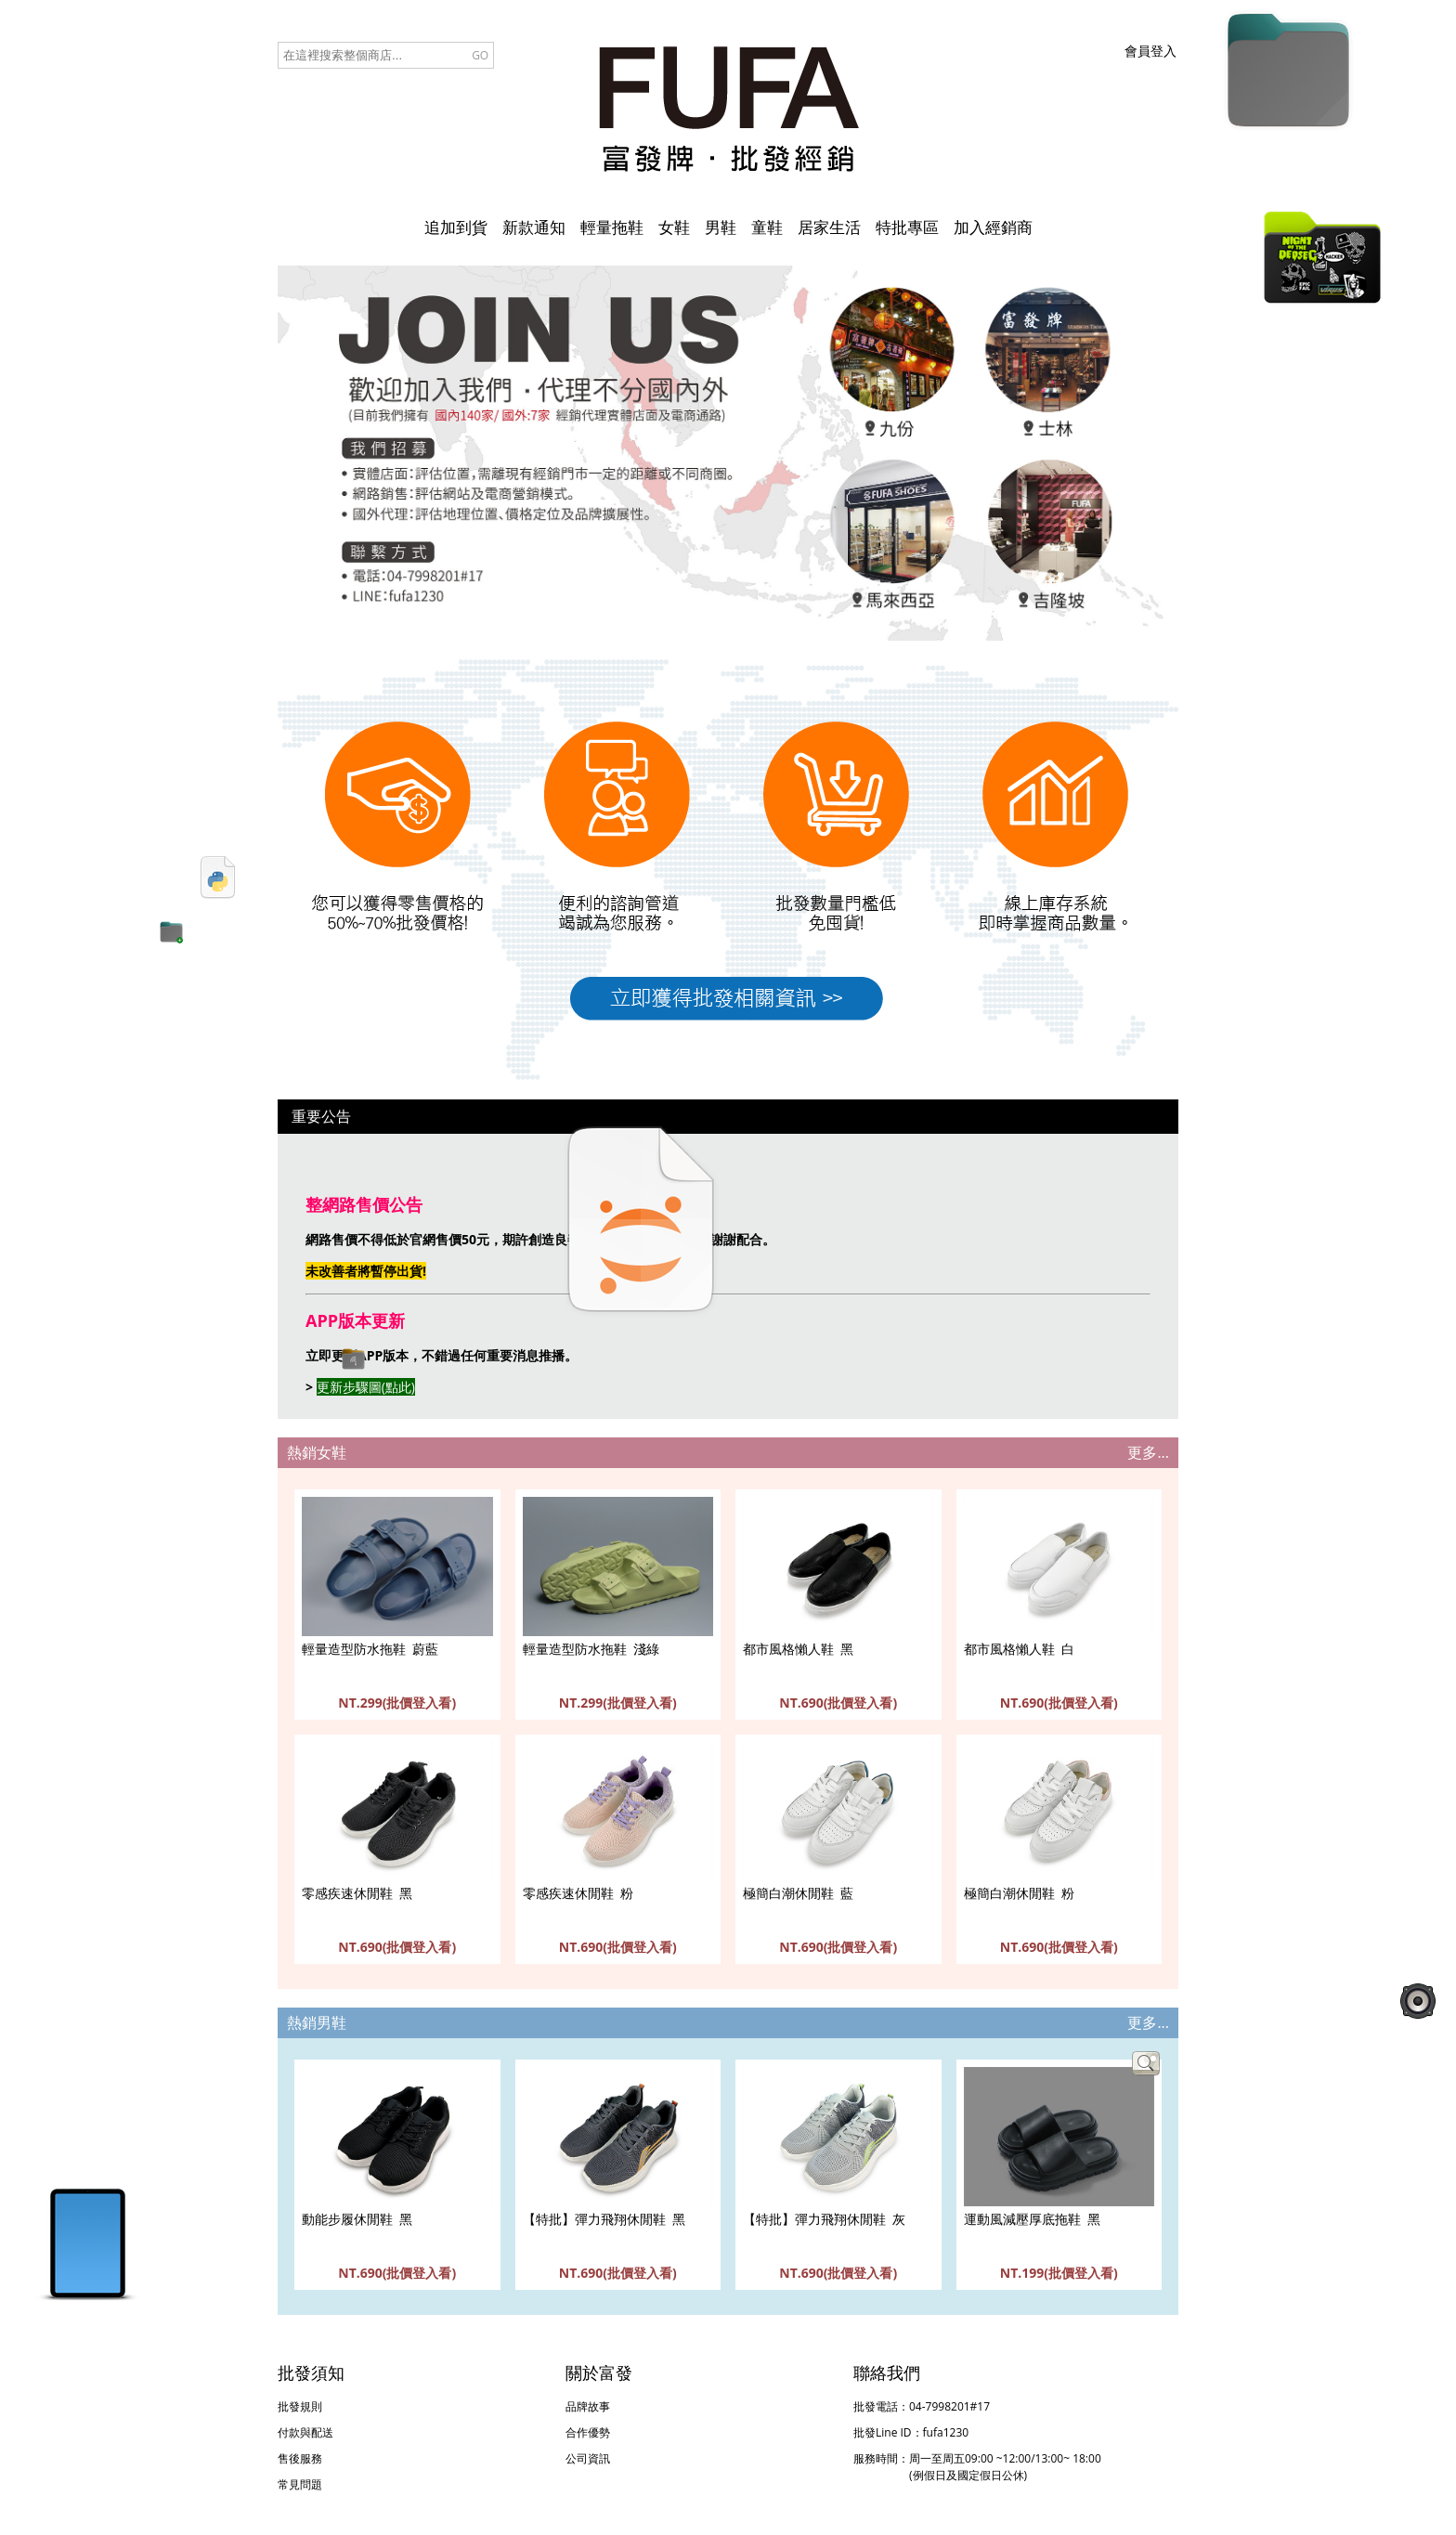 This screenshot has width=1456, height=2535. What do you see at coordinates (87, 2231) in the screenshot?
I see `iPad Mini device in your connected devices list` at bounding box center [87, 2231].